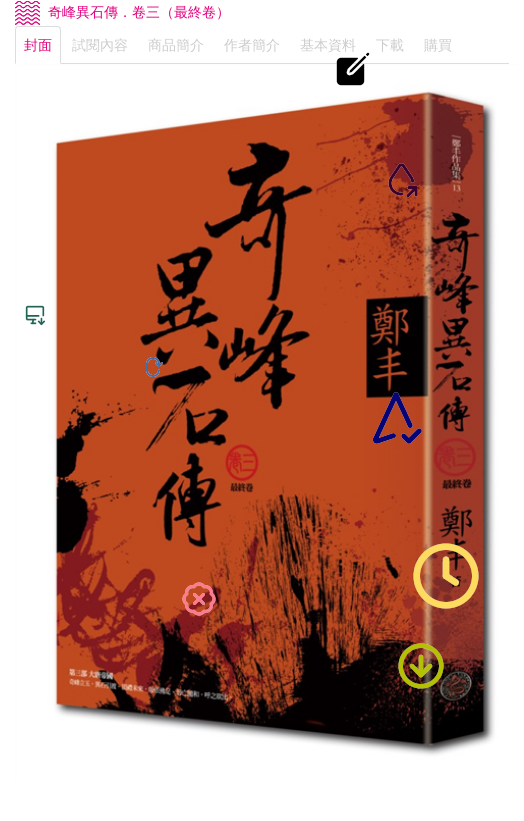 The width and height of the screenshot is (524, 821). What do you see at coordinates (35, 315) in the screenshot?
I see `download to desktop computer` at bounding box center [35, 315].